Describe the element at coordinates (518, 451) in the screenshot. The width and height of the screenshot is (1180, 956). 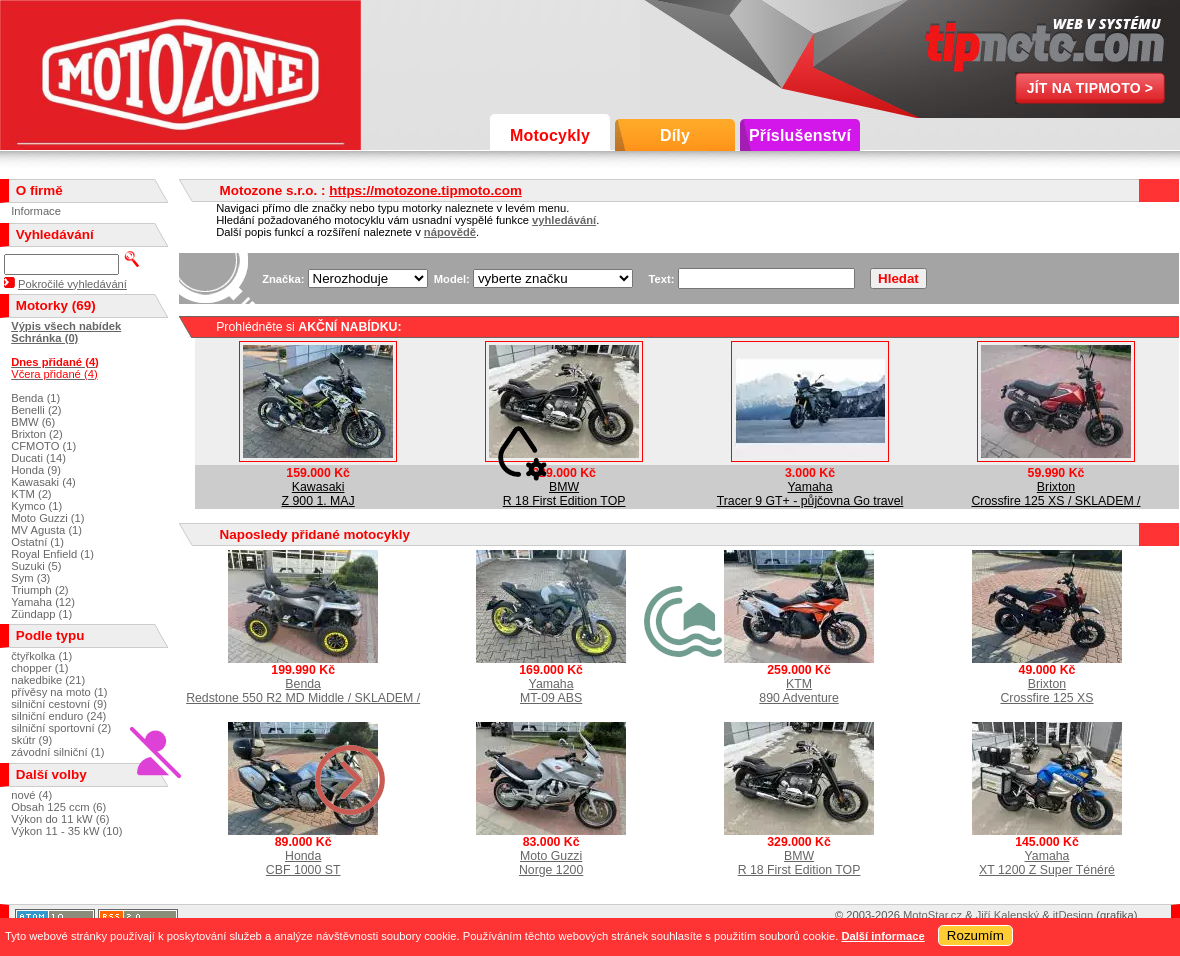
I see `configure water or liquid settings` at that location.